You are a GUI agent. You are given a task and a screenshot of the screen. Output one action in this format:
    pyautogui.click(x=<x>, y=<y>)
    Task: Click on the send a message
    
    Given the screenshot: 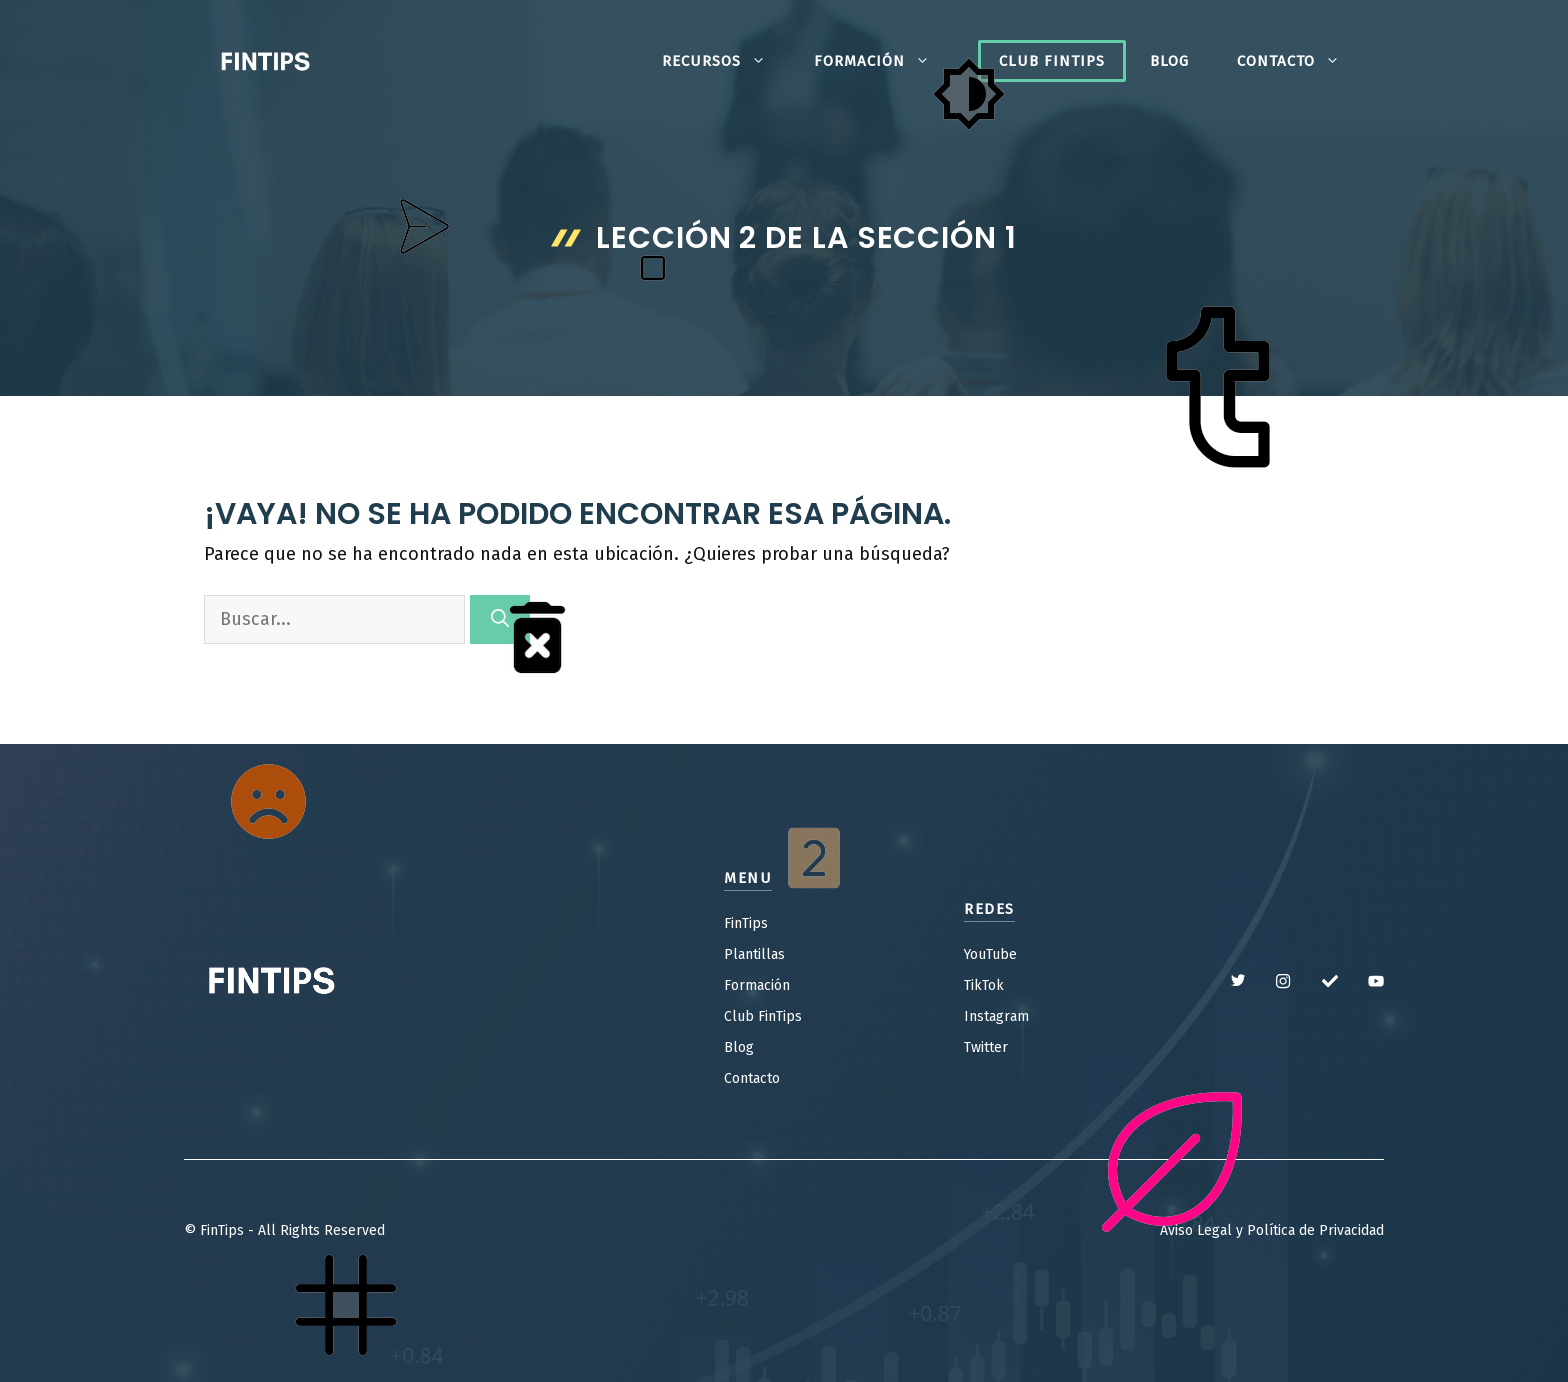 What is the action you would take?
    pyautogui.click(x=421, y=226)
    